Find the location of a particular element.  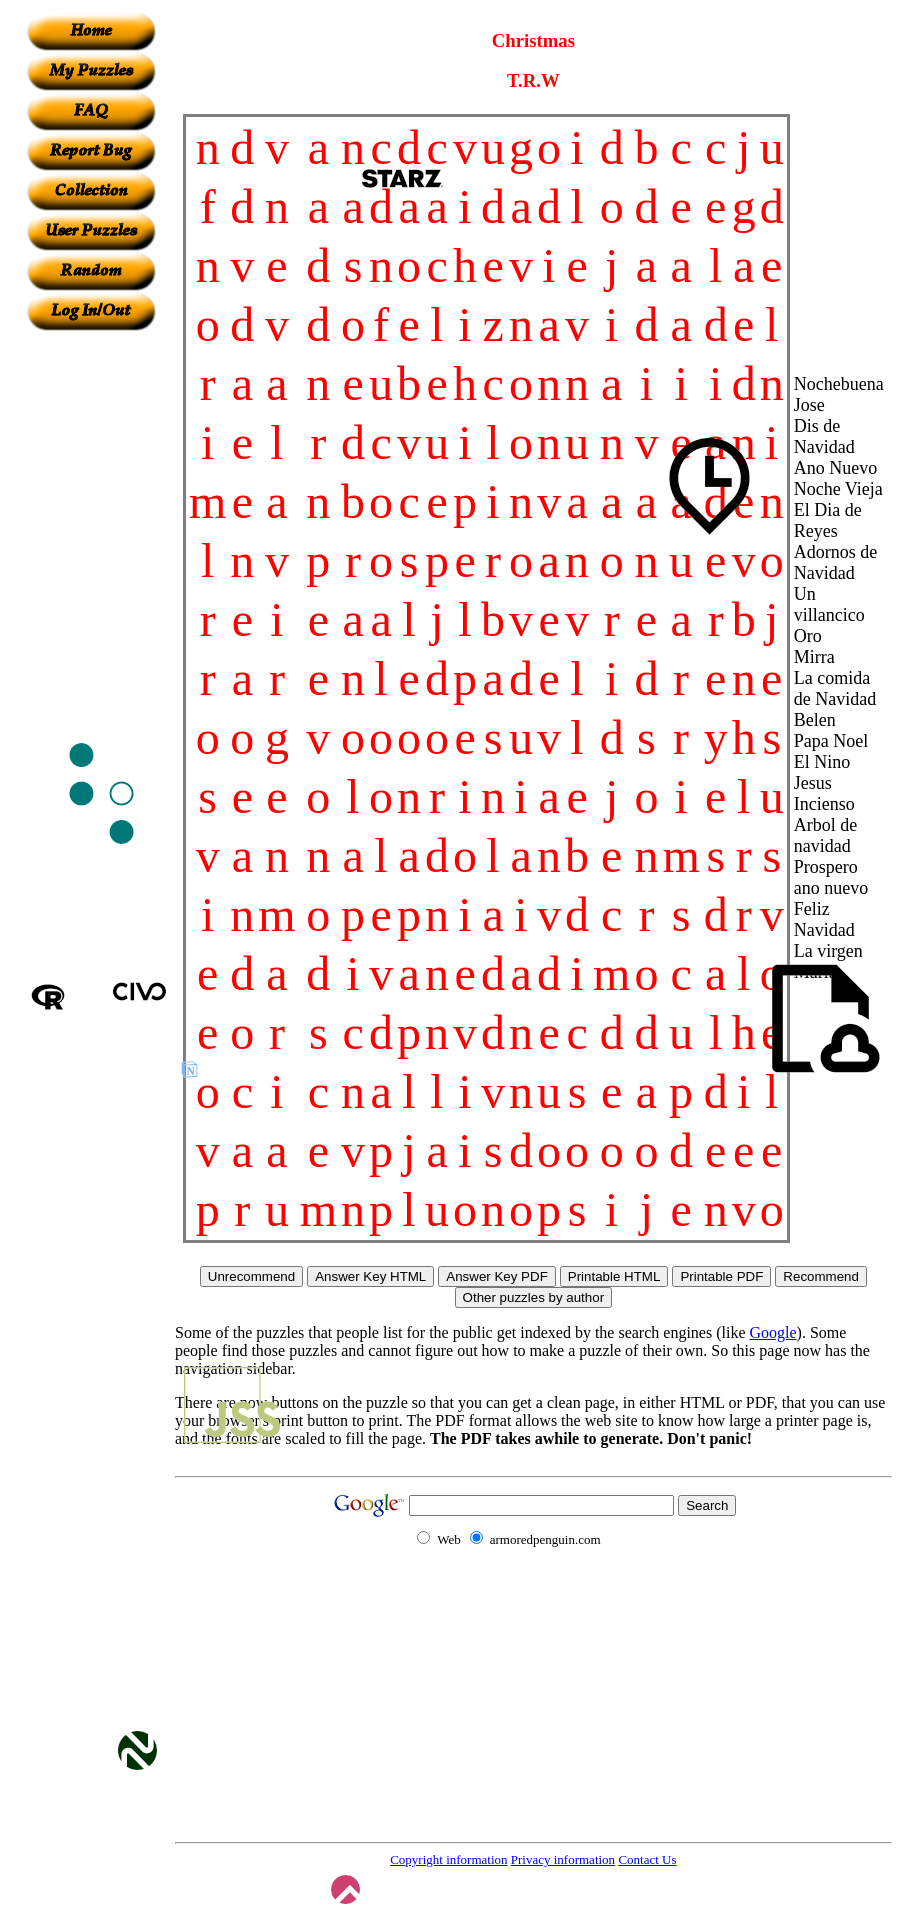

JSS (JavaScript Style Sheets) library logo is located at coordinates (232, 1405).